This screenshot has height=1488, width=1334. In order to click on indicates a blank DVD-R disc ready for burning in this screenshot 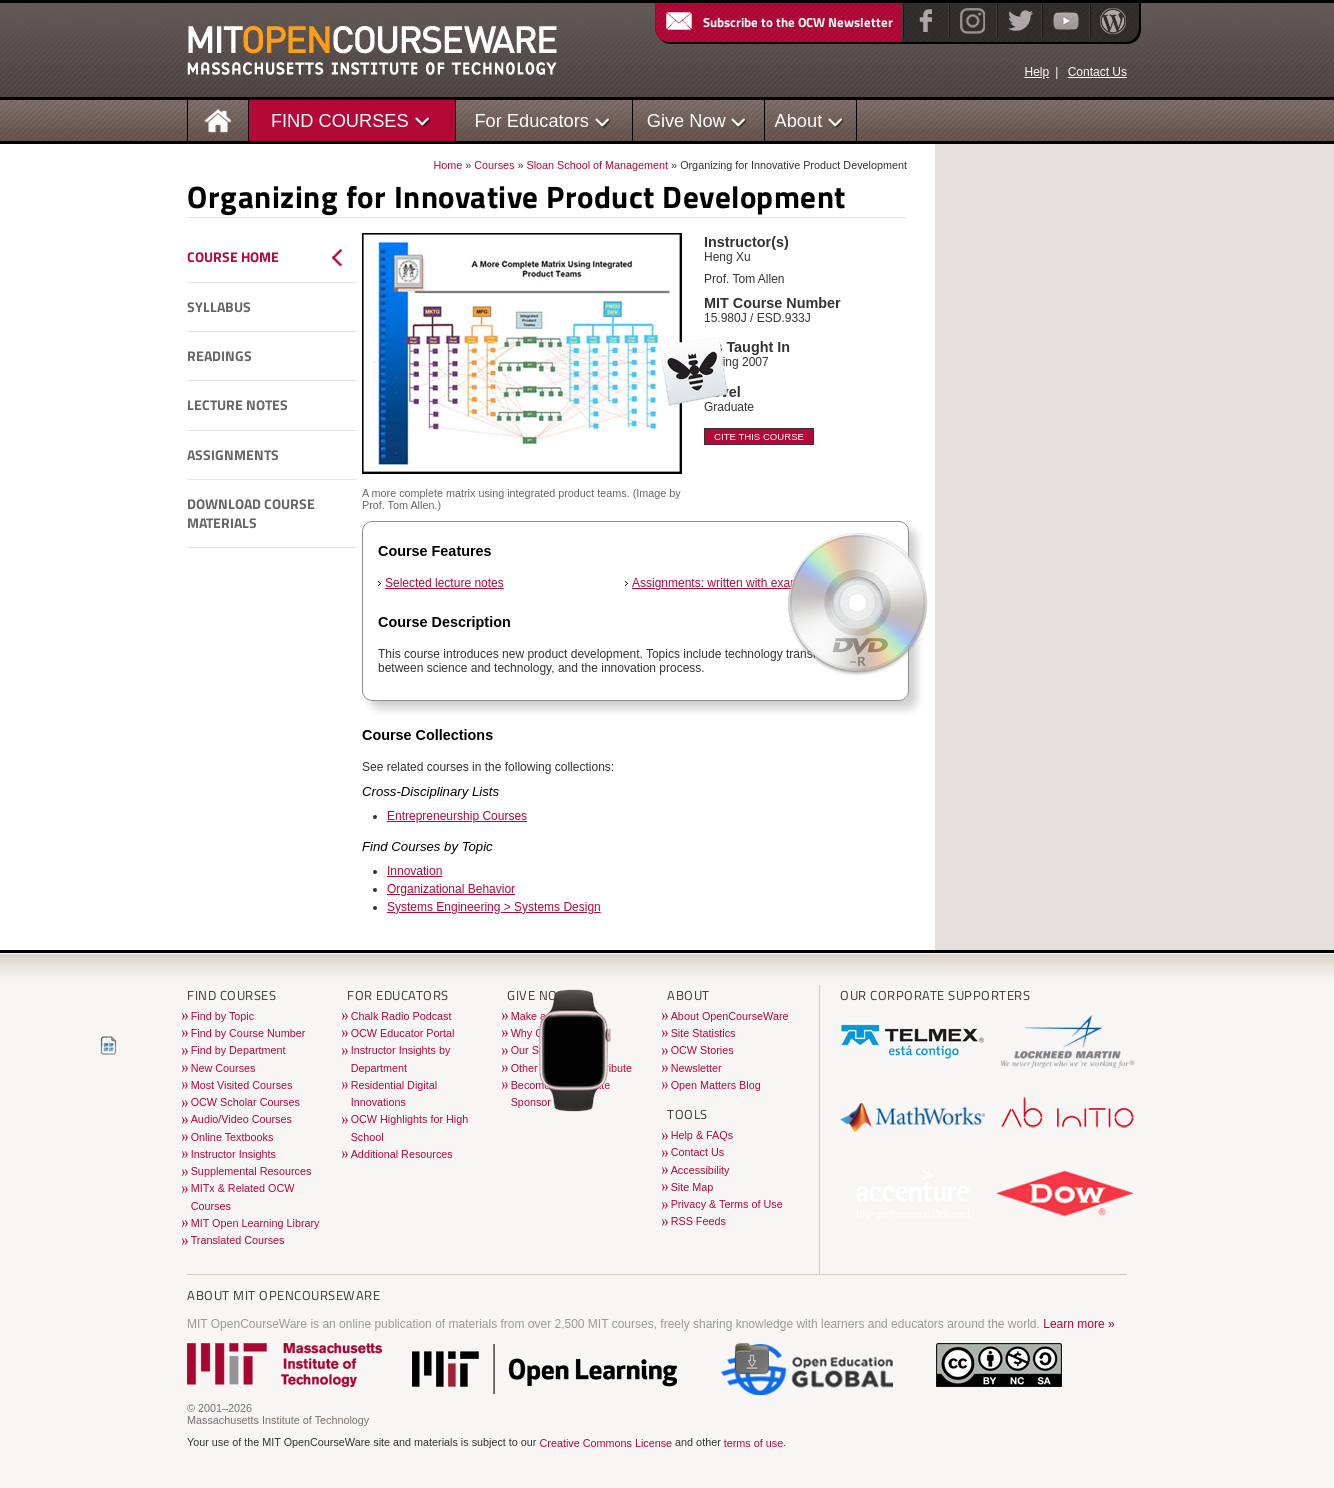, I will do `click(857, 605)`.